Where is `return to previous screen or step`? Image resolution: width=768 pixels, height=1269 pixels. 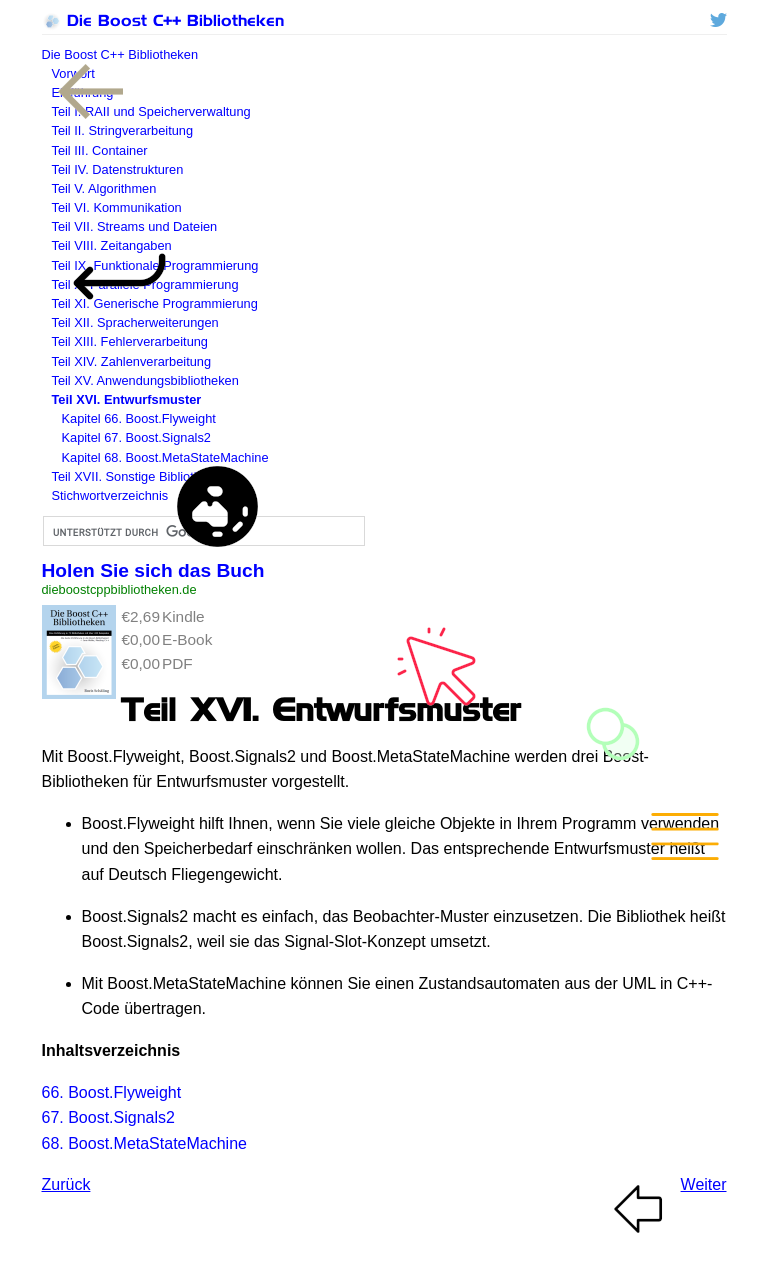 return to previous screen or step is located at coordinates (119, 276).